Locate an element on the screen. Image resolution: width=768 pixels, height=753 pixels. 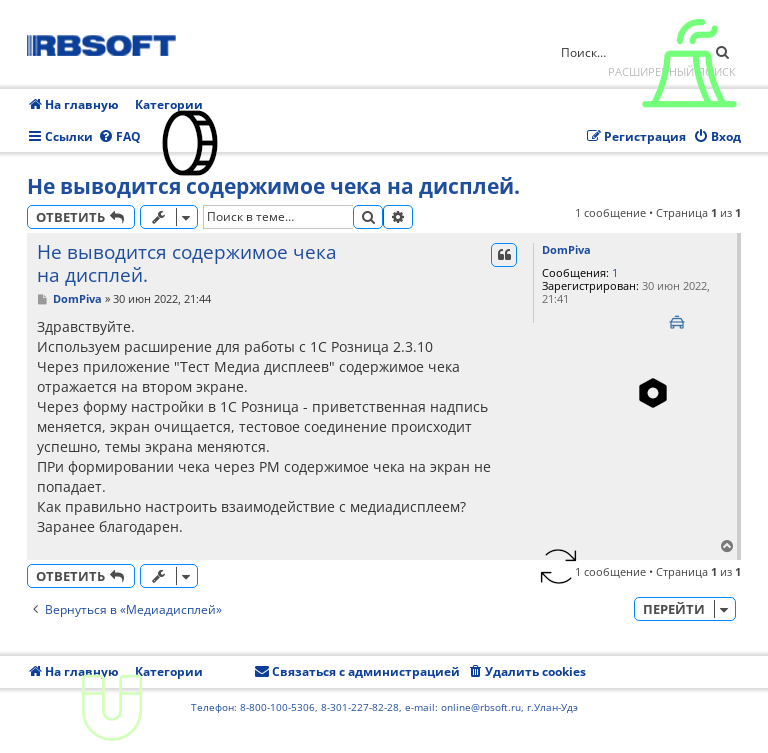
report an emergency or contact police is located at coordinates (677, 323).